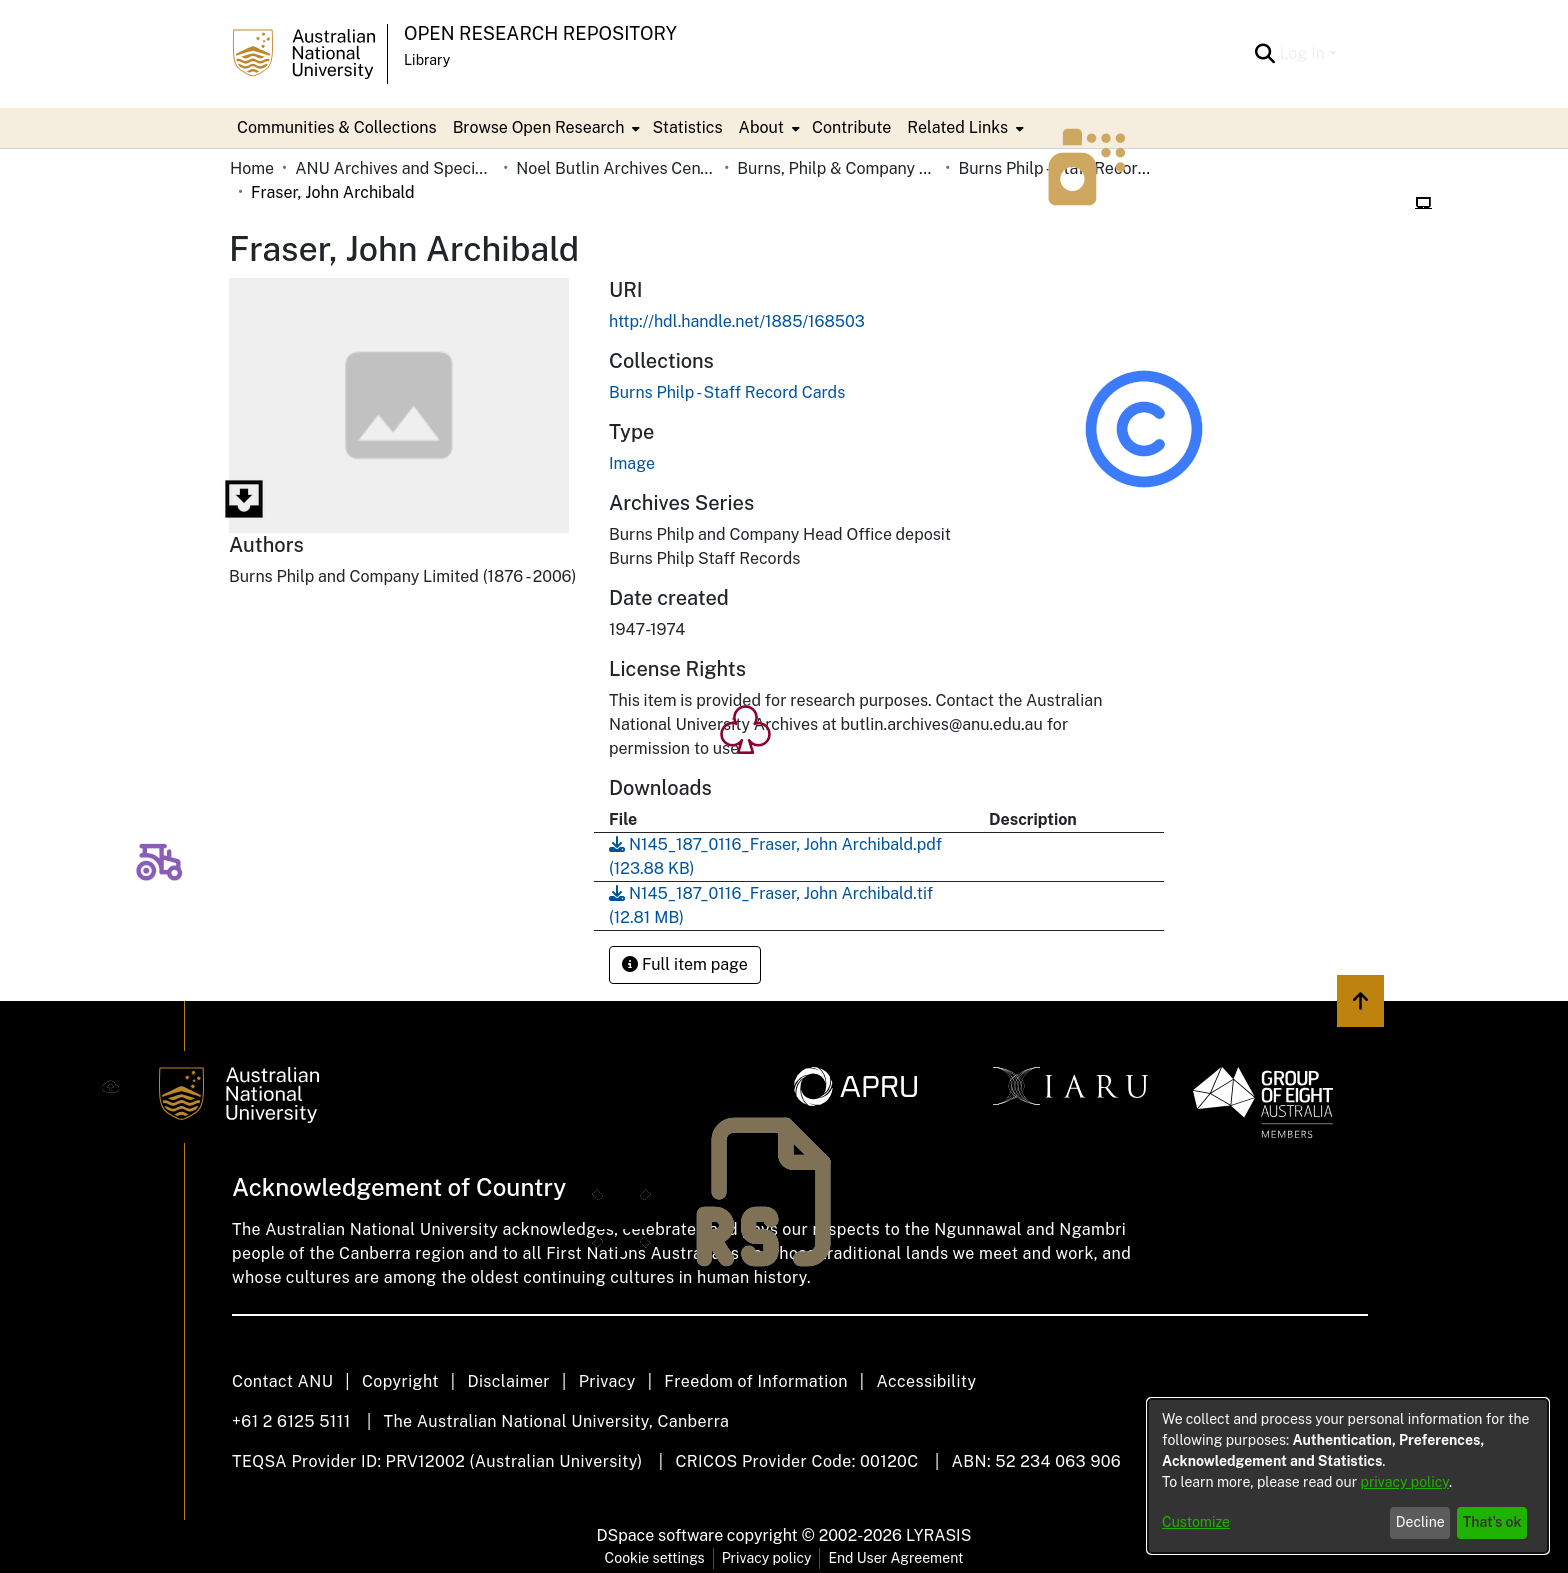 The height and width of the screenshot is (1573, 1568). I want to click on view stories or card-based content, so click(1163, 1142).